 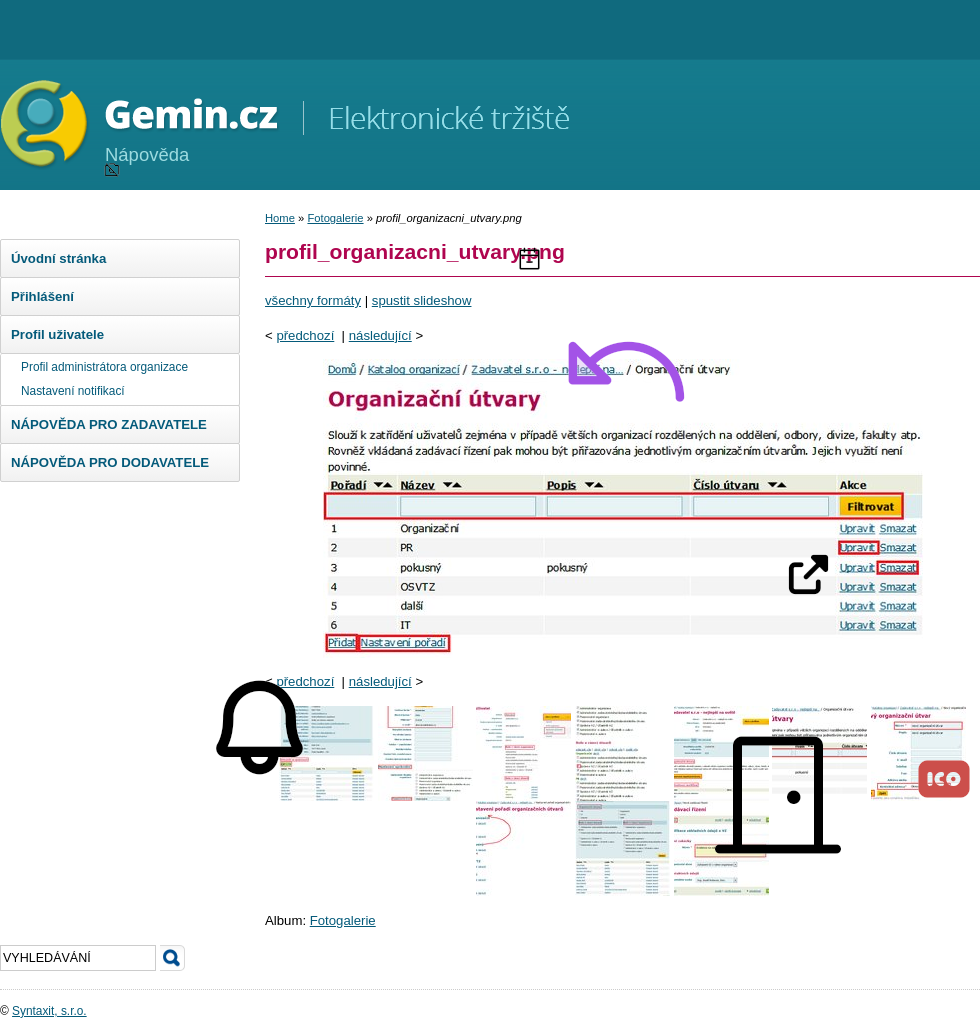 I want to click on website favicon or browser tab icon, so click(x=944, y=779).